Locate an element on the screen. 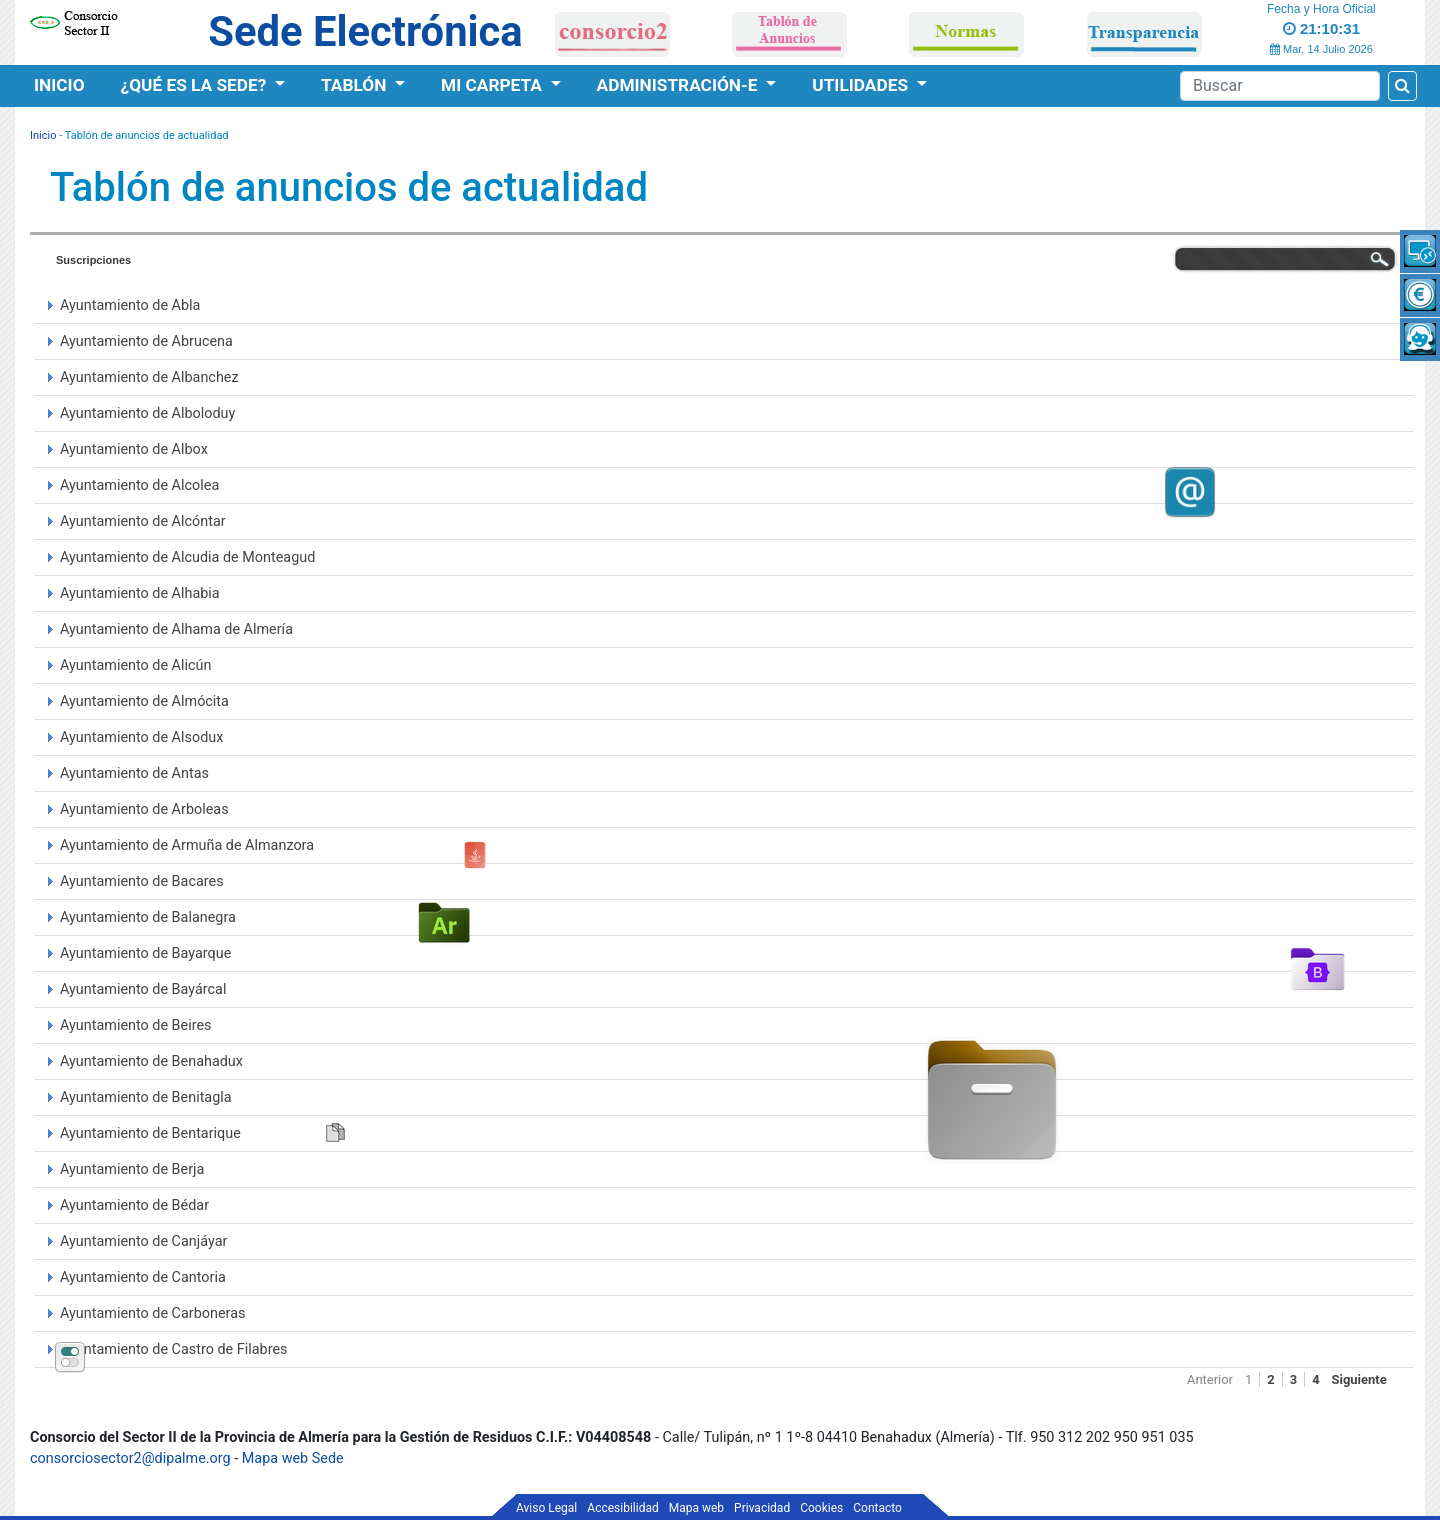 This screenshot has height=1522, width=1440. manage email account settings is located at coordinates (1190, 492).